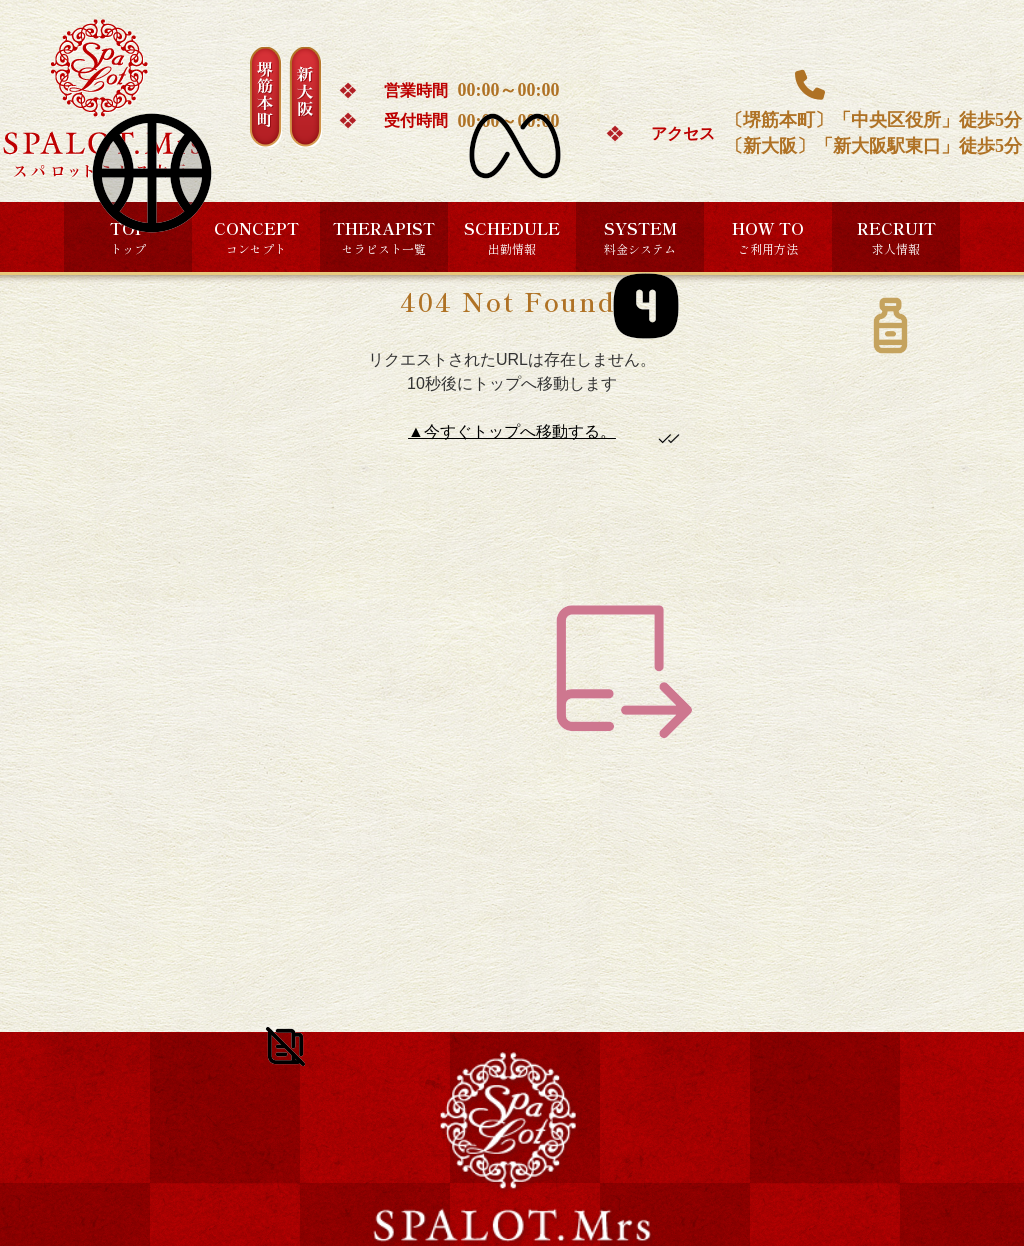  What do you see at coordinates (285, 1046) in the screenshot?
I see `disable news feed notifications` at bounding box center [285, 1046].